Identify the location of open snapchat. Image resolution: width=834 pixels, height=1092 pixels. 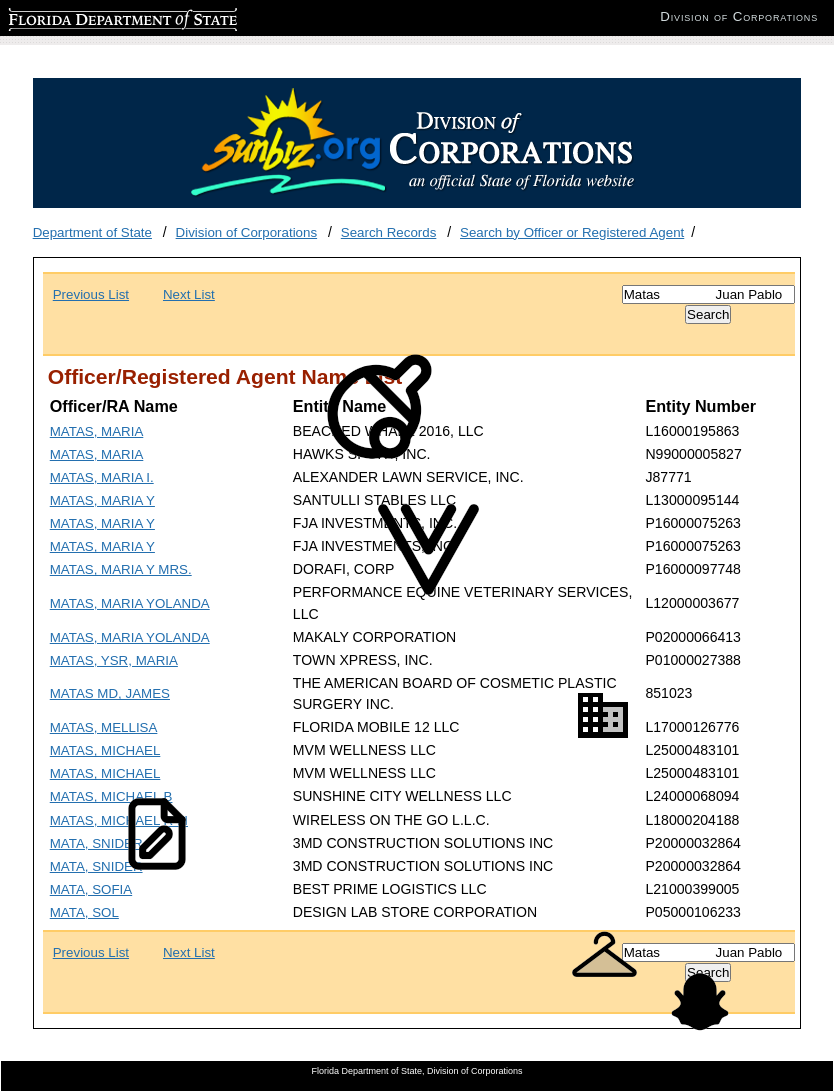
(700, 1002).